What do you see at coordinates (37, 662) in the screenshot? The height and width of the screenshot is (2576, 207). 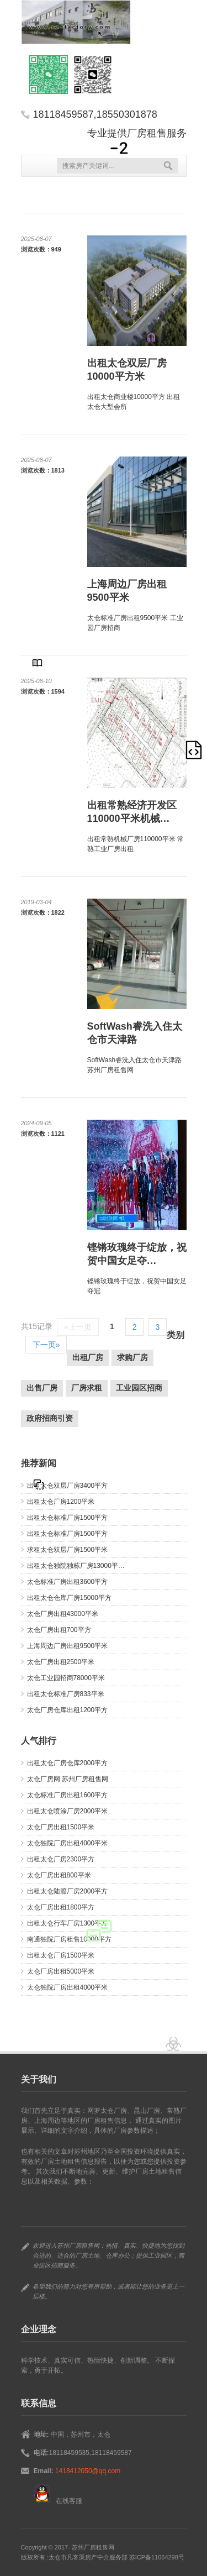 I see `import contacts from address book` at bounding box center [37, 662].